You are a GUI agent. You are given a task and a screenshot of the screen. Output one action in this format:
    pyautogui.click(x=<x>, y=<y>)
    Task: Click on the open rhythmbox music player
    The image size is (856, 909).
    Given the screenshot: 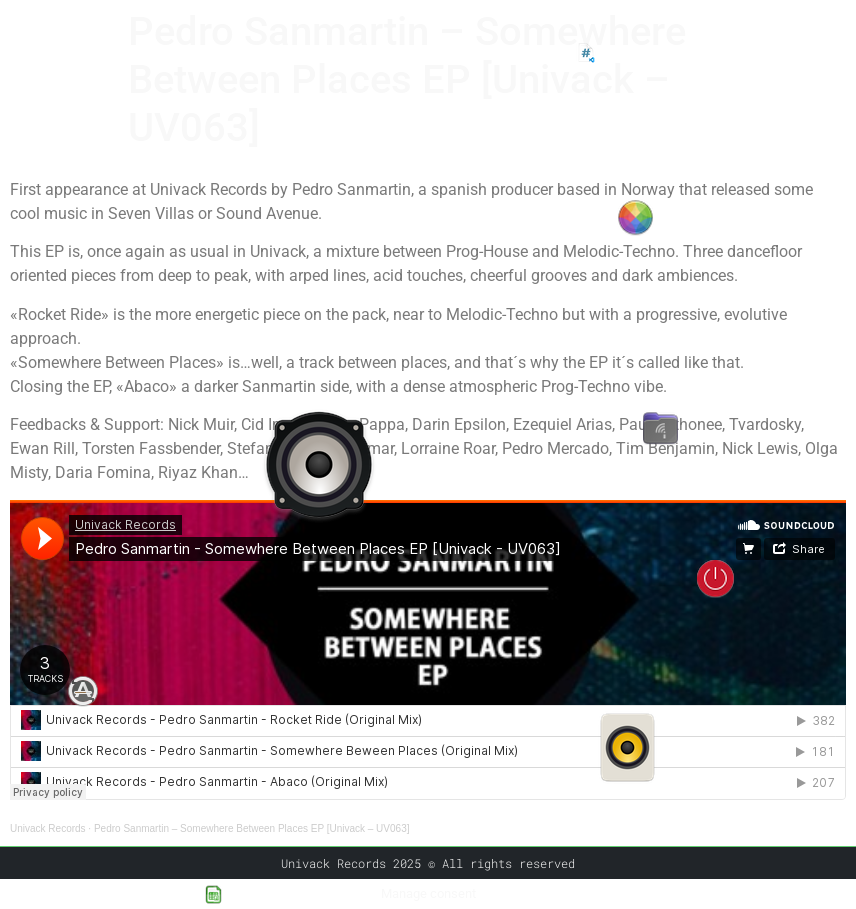 What is the action you would take?
    pyautogui.click(x=627, y=747)
    